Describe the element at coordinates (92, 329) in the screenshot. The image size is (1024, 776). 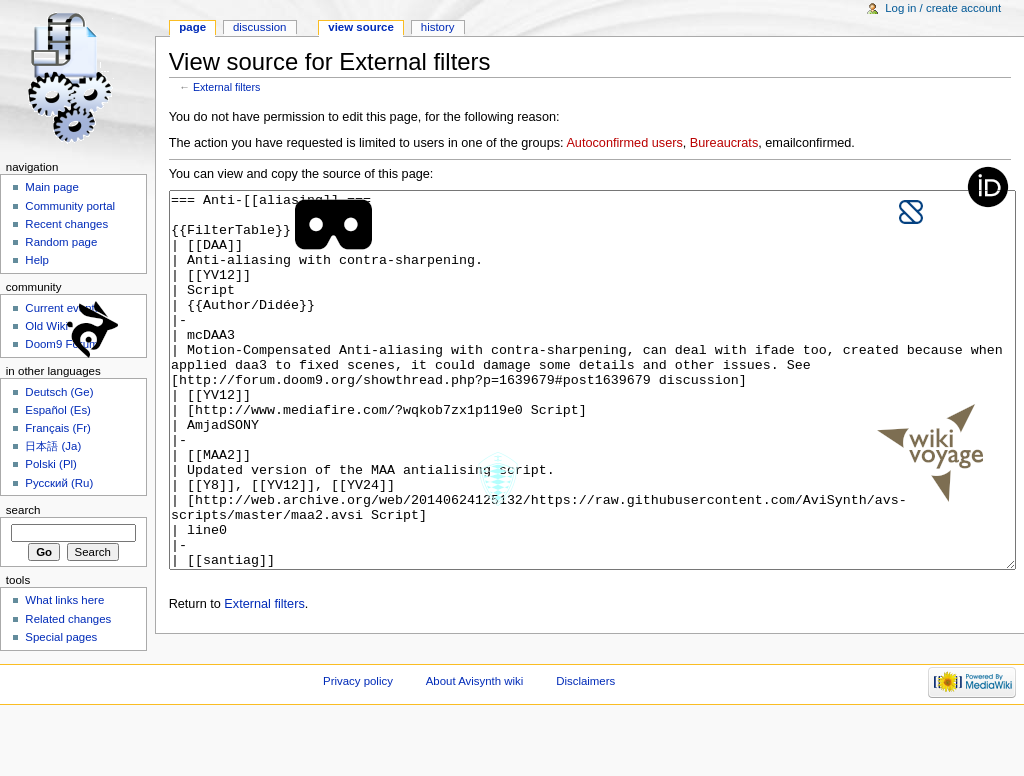
I see `bunny.net logo` at that location.